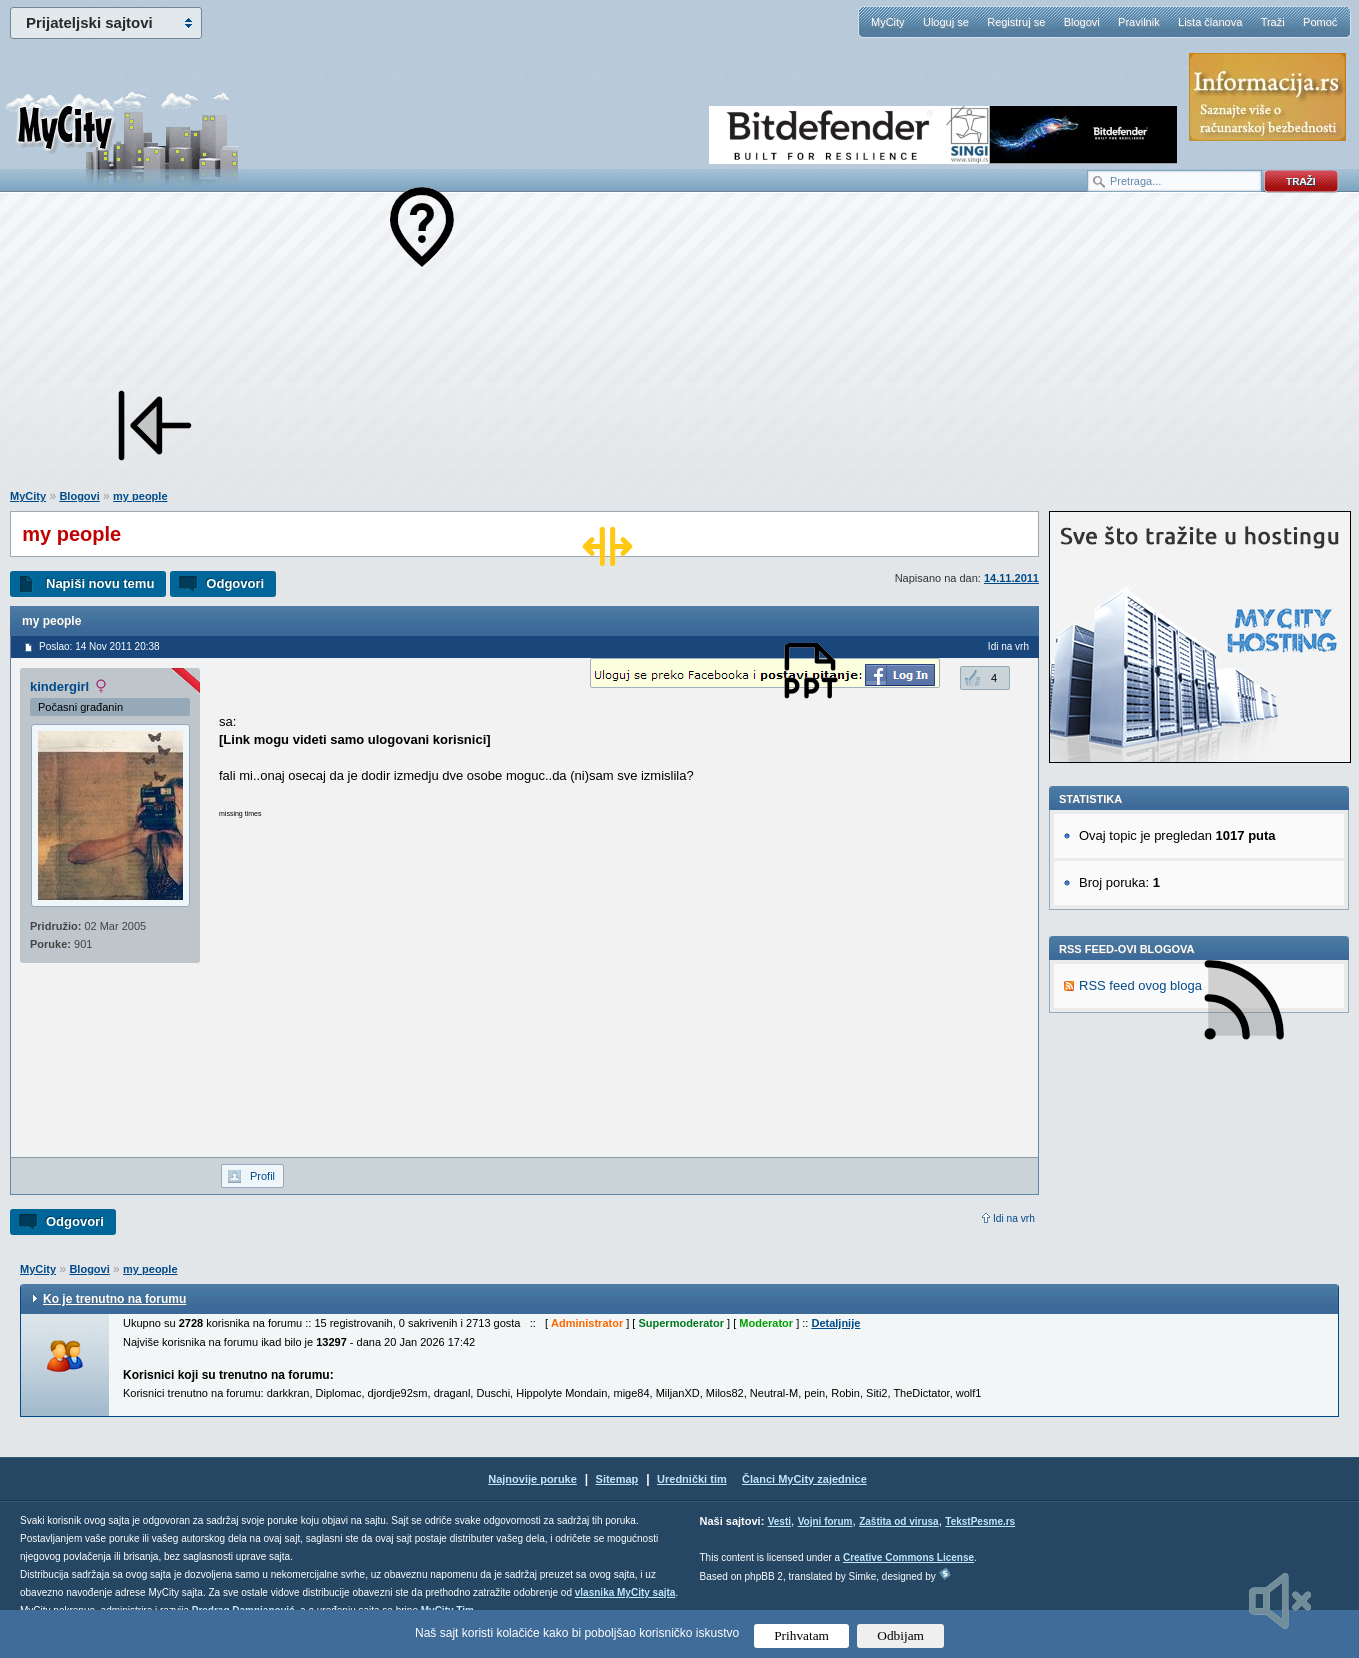  What do you see at coordinates (810, 673) in the screenshot?
I see `open a PowerPoint presentation file` at bounding box center [810, 673].